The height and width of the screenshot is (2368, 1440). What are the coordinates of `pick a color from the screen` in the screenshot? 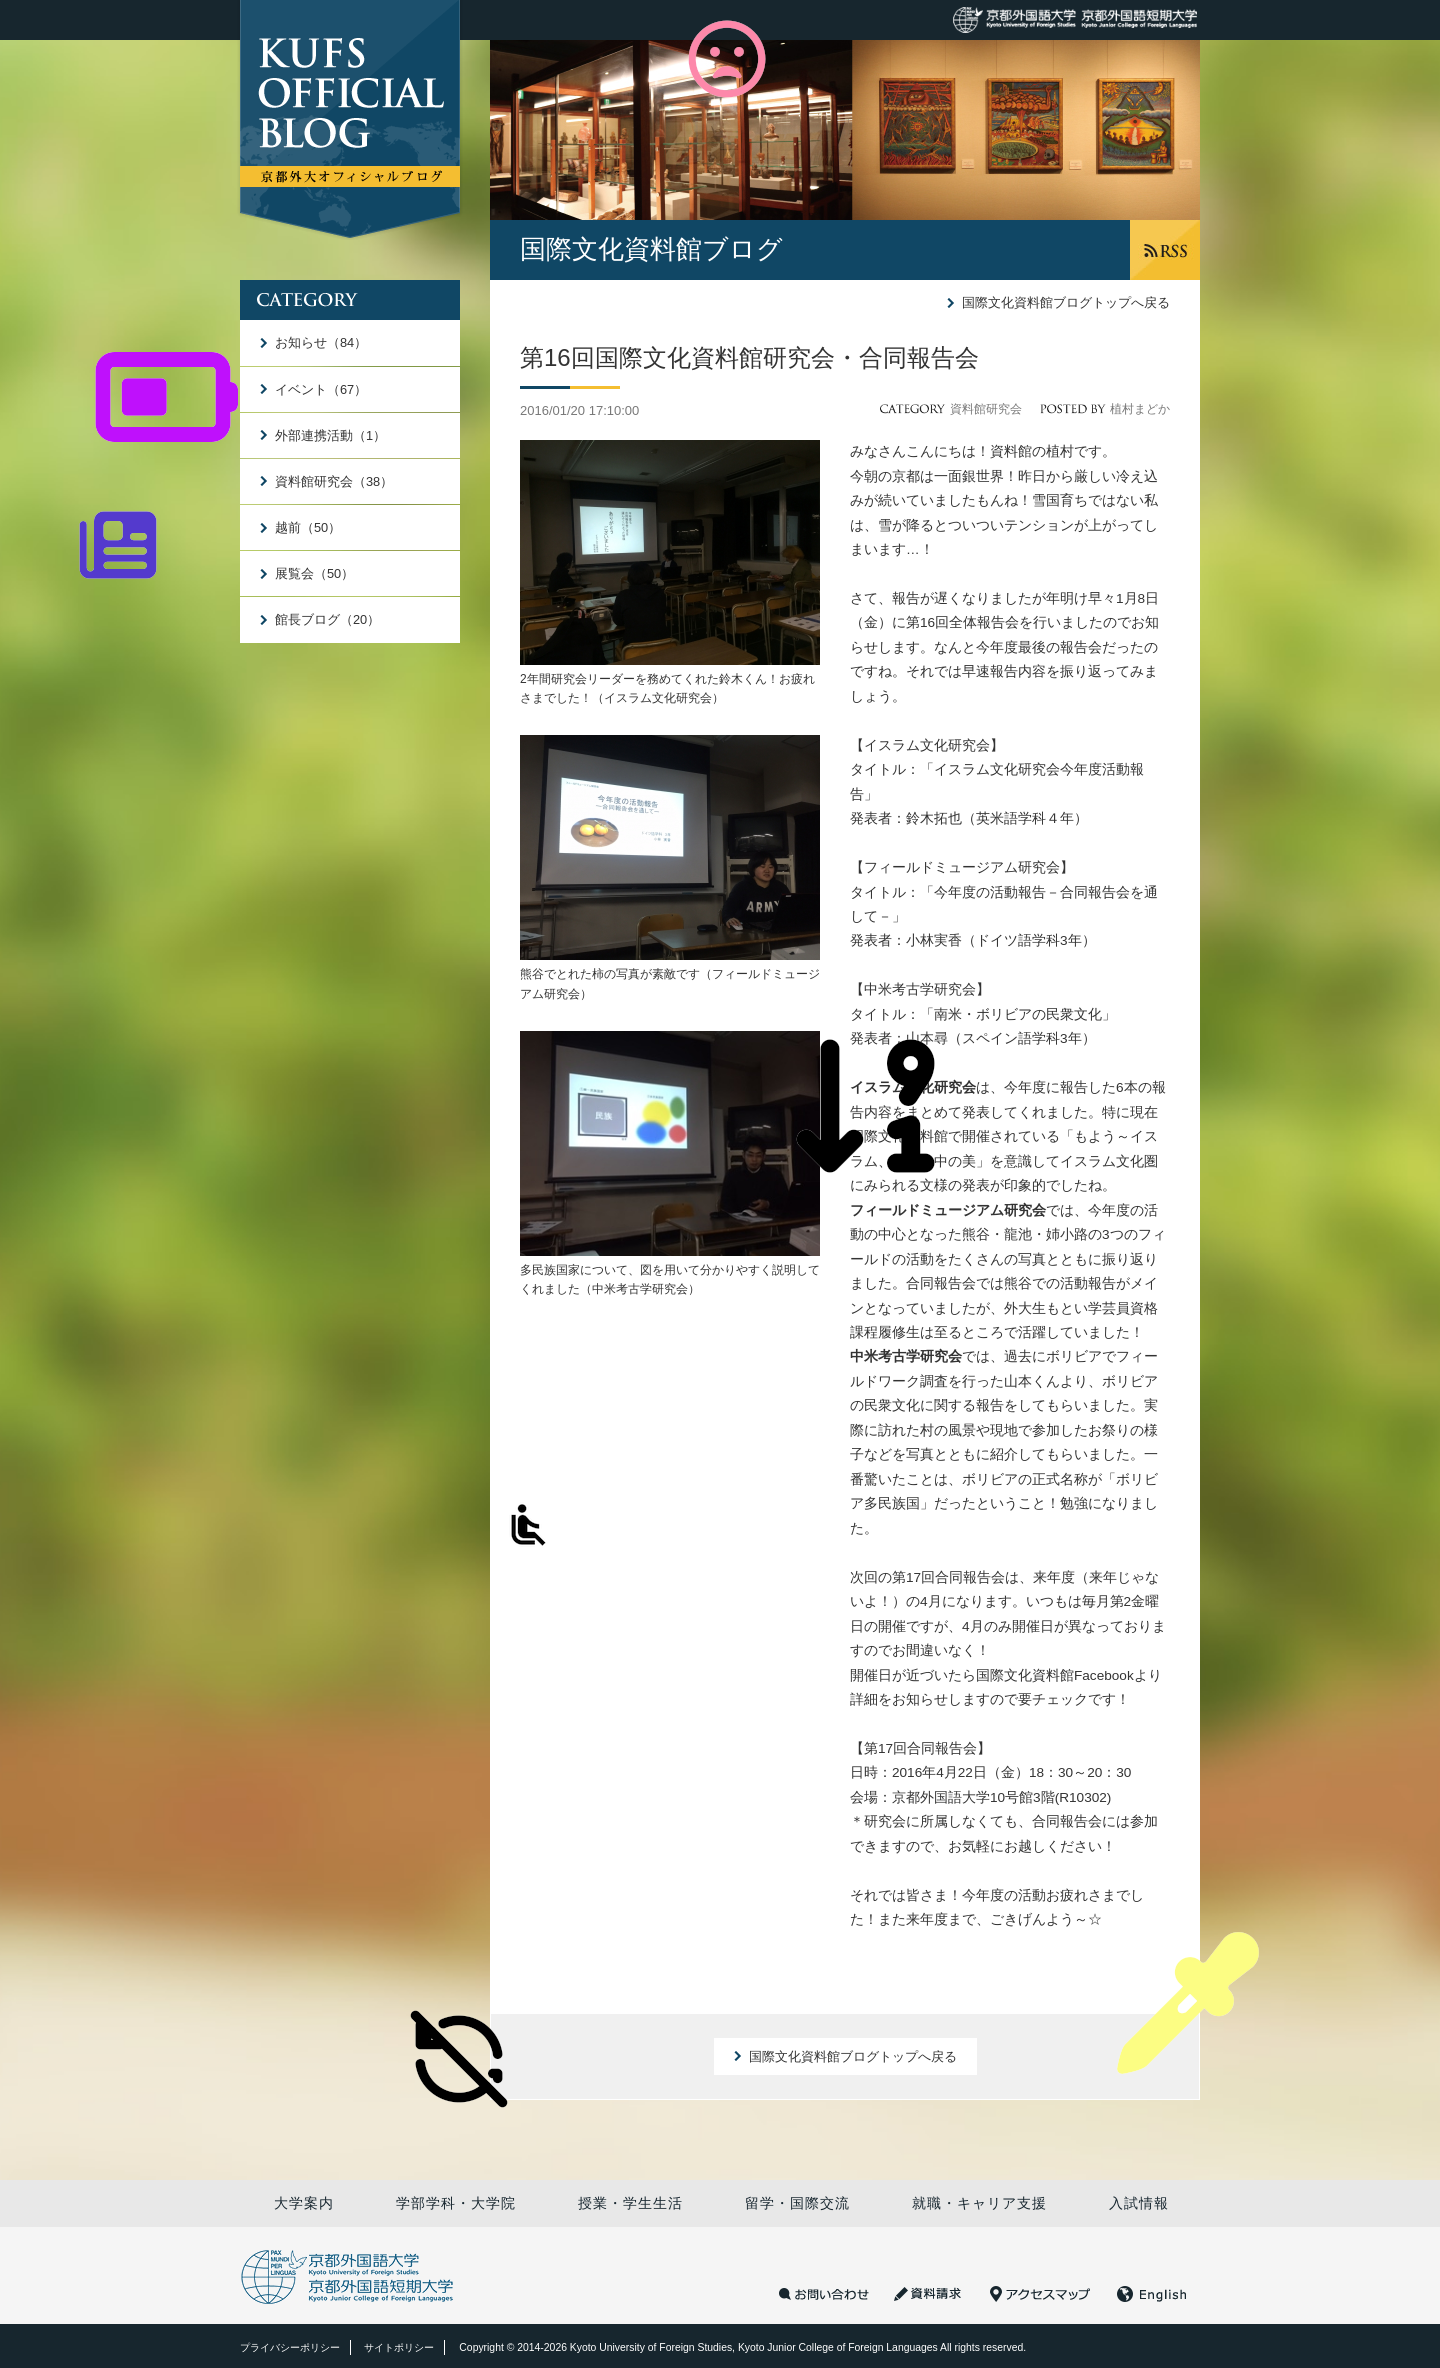 It's located at (1188, 2003).